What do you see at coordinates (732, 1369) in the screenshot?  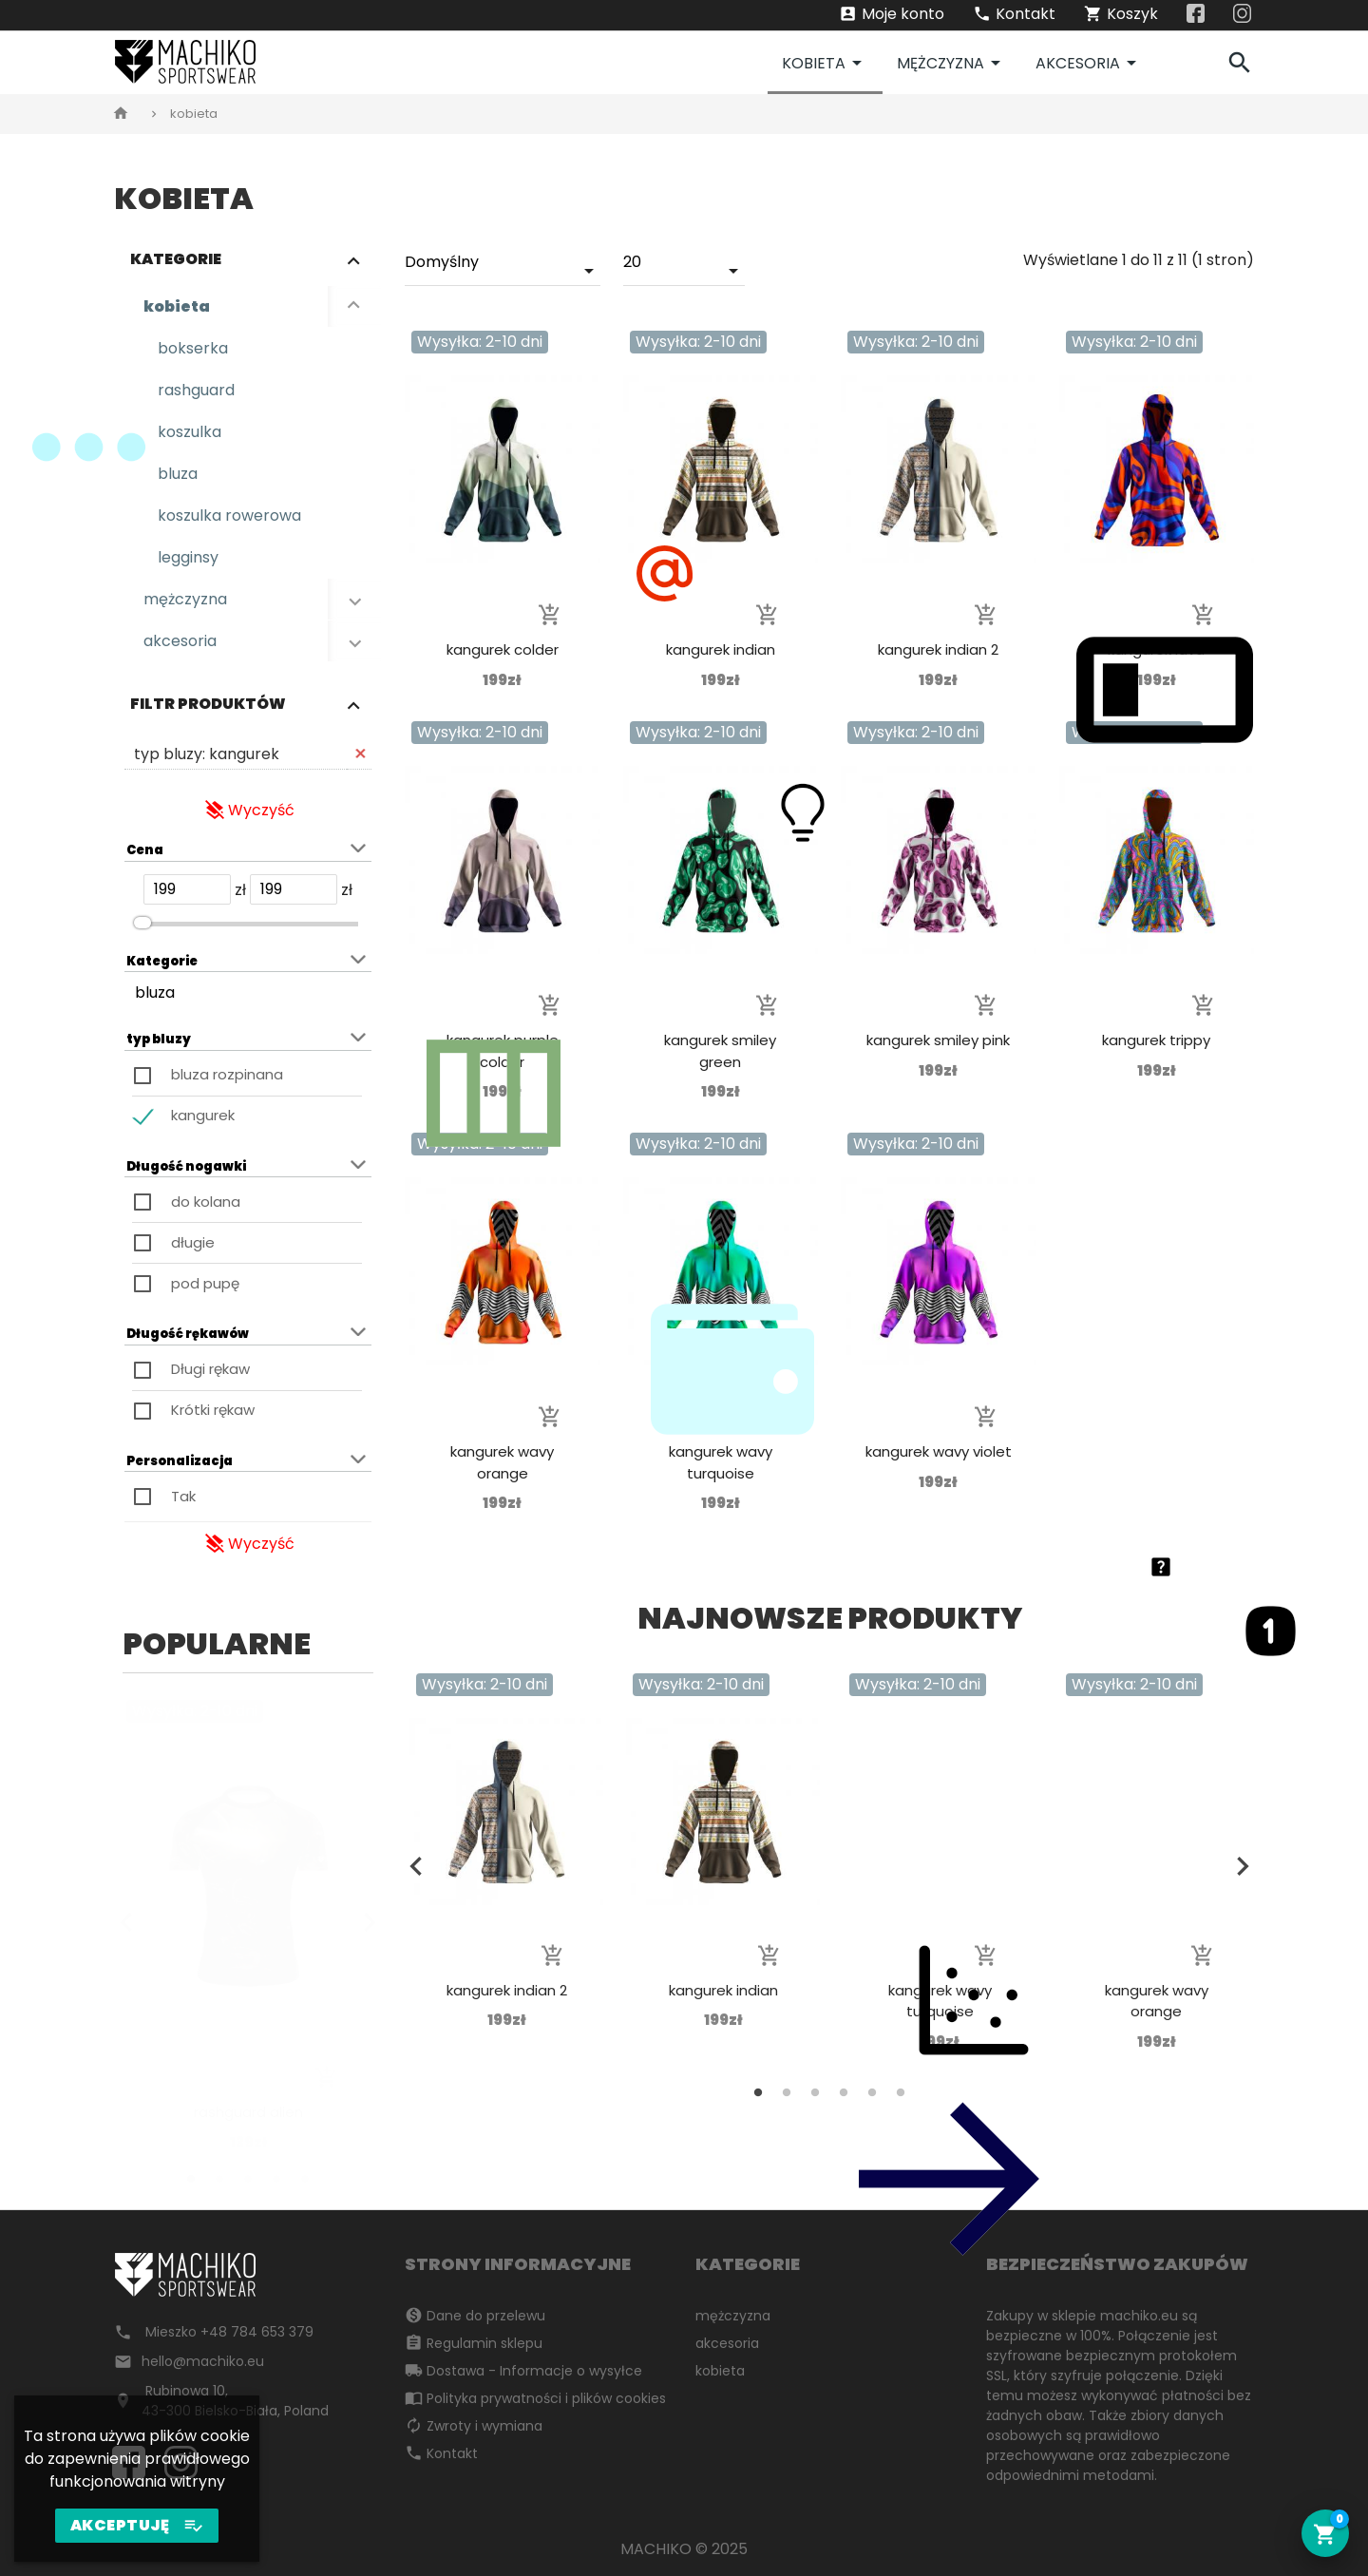 I see `access your wallet or payment methods` at bounding box center [732, 1369].